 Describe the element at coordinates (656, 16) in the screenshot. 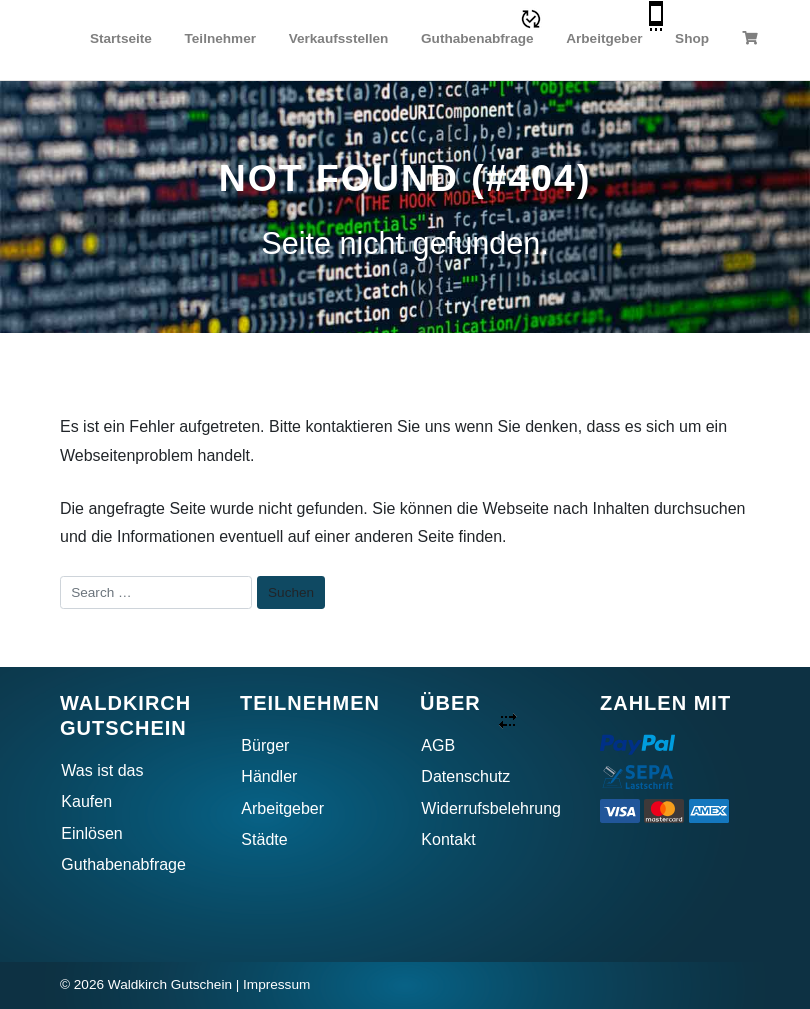

I see `access mobile device settings` at that location.